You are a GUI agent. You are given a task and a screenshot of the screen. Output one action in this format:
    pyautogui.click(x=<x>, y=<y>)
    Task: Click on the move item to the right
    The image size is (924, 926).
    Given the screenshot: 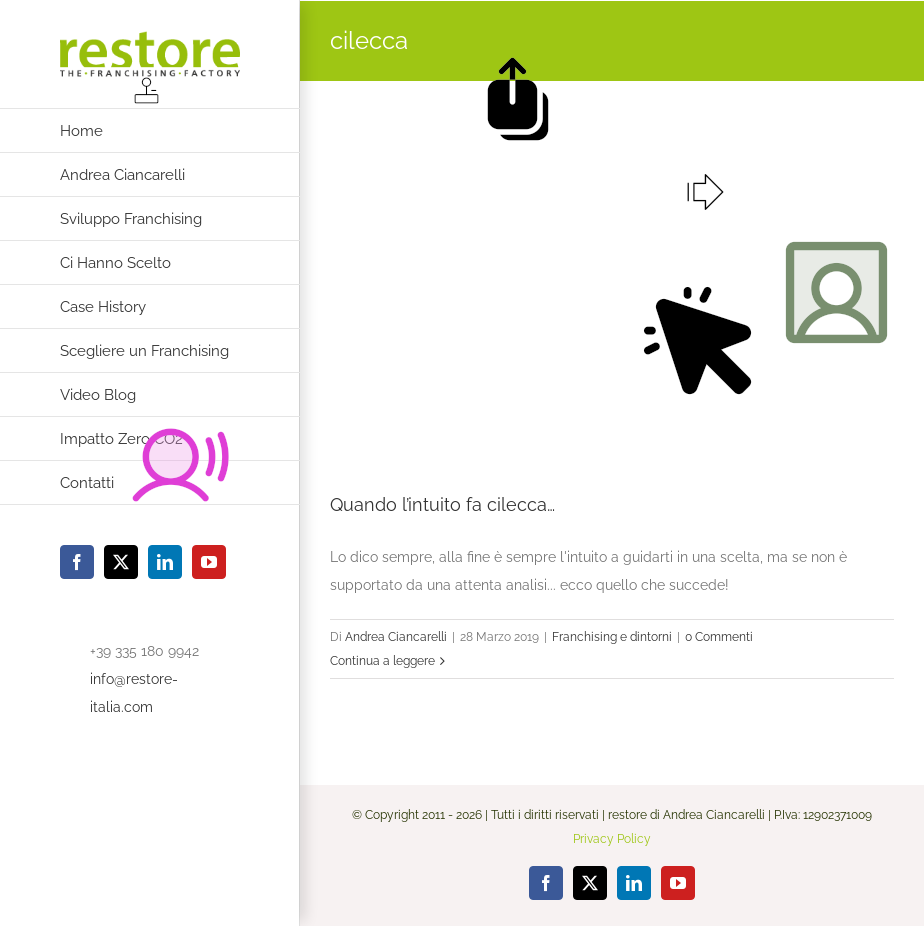 What is the action you would take?
    pyautogui.click(x=704, y=192)
    